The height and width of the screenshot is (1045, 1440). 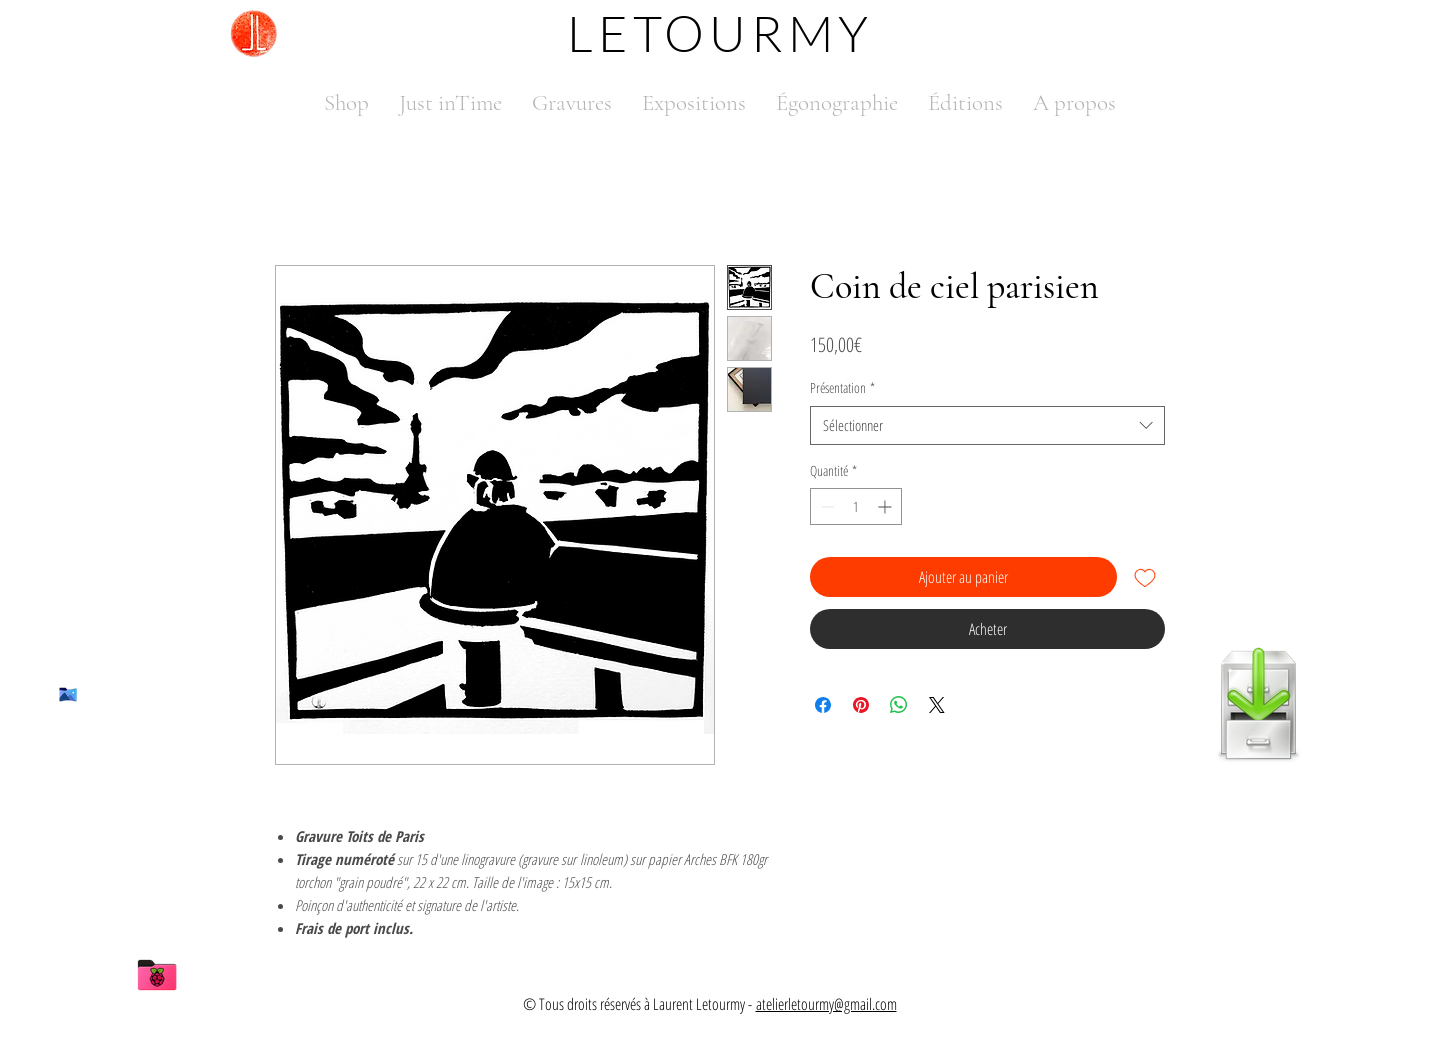 What do you see at coordinates (157, 976) in the screenshot?
I see `open raspberry pi project files` at bounding box center [157, 976].